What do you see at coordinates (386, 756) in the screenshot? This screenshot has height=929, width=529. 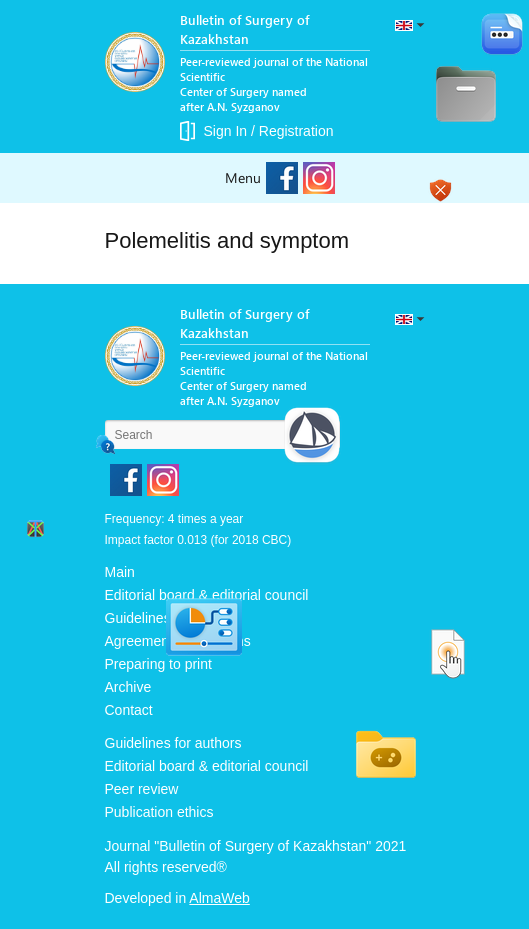 I see `open your games folder` at bounding box center [386, 756].